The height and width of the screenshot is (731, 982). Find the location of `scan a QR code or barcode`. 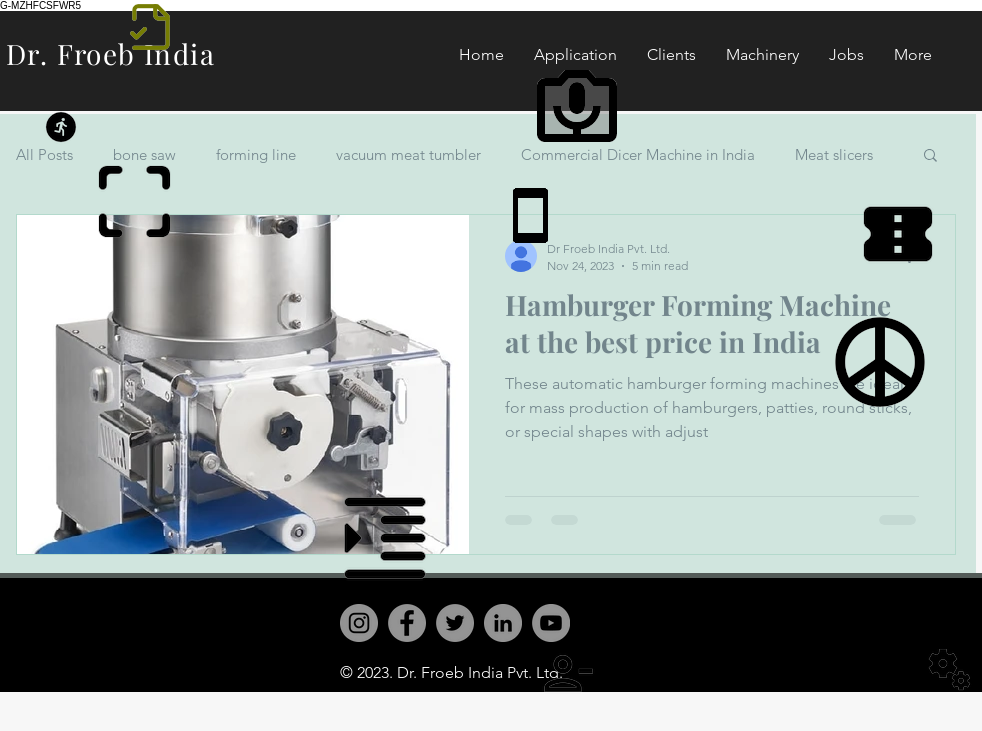

scan a QR code or barcode is located at coordinates (134, 201).